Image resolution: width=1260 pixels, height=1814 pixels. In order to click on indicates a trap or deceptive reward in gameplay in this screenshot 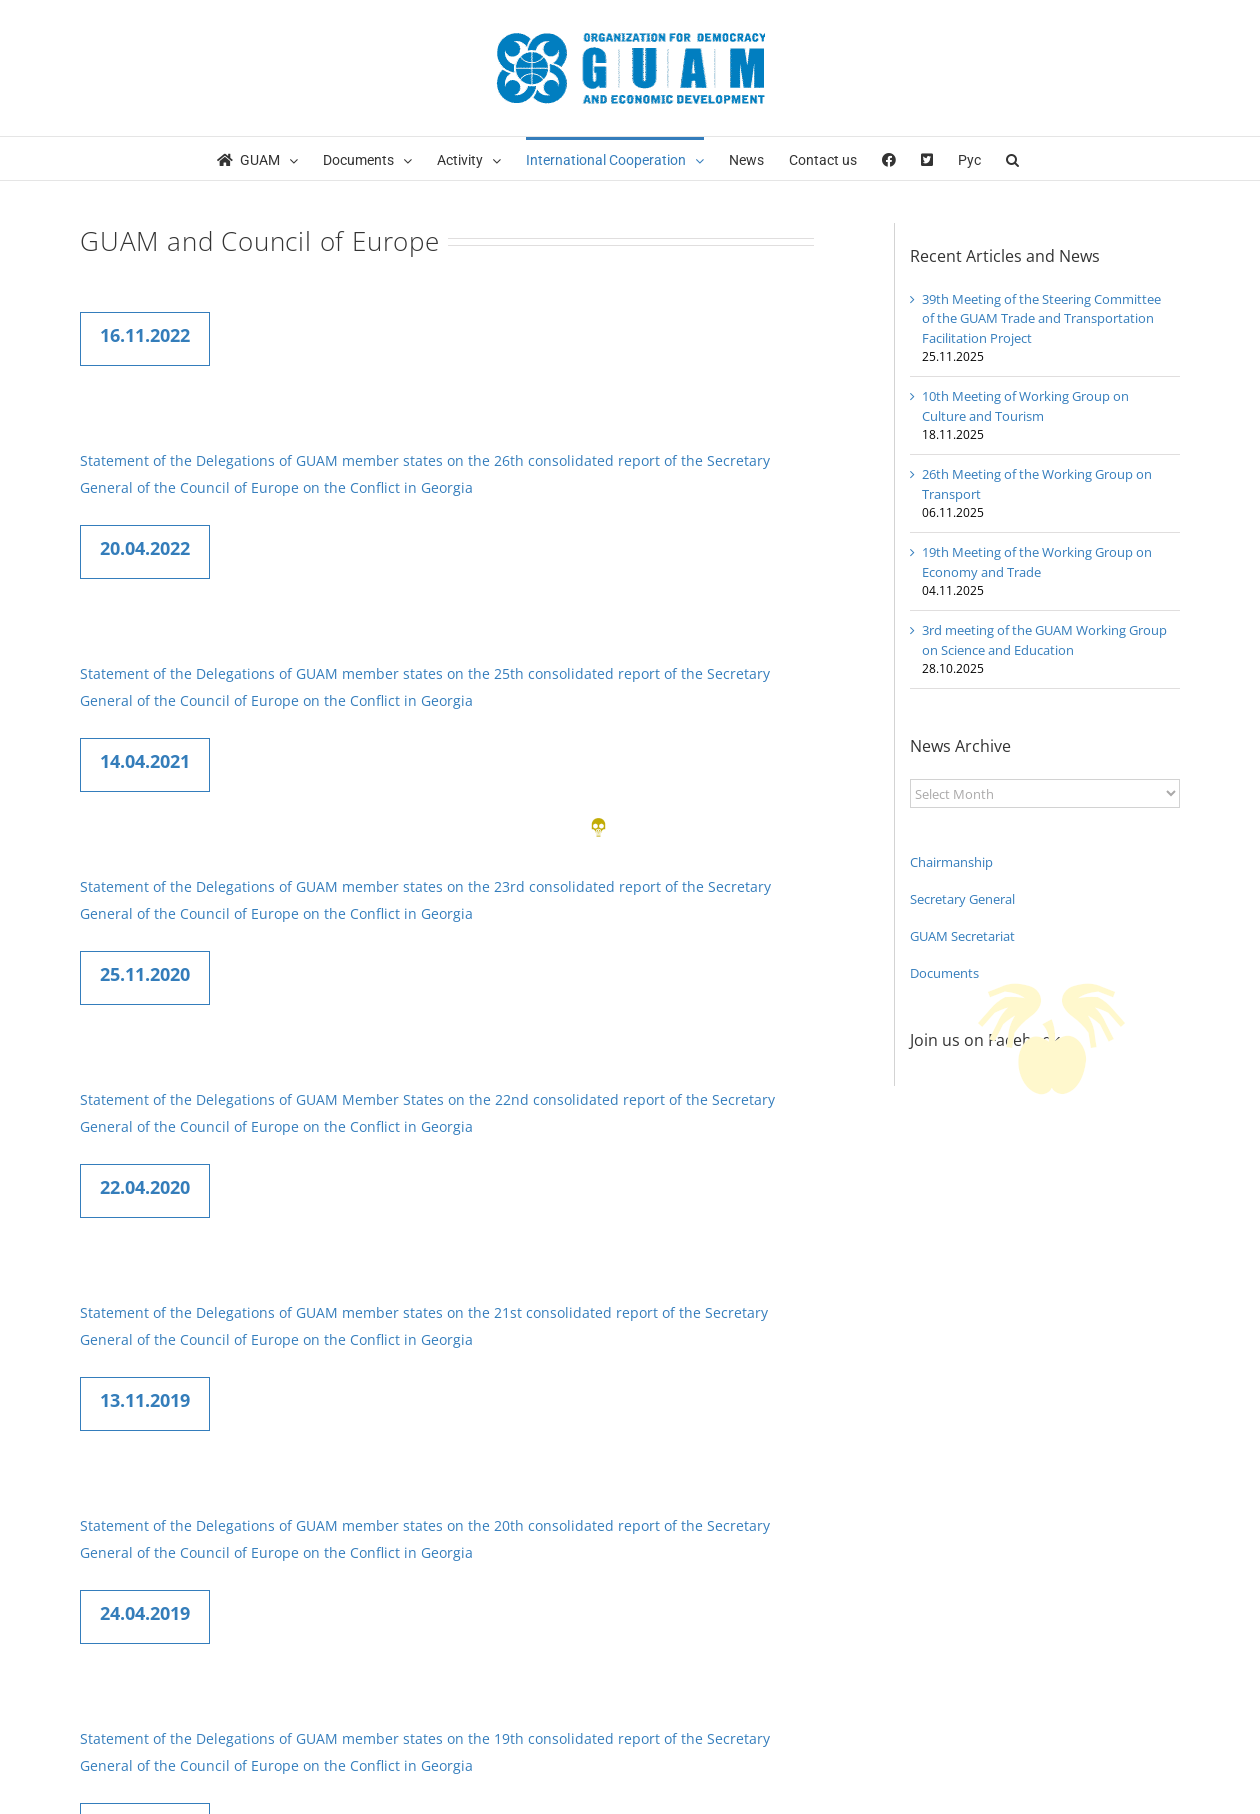, I will do `click(1051, 1032)`.